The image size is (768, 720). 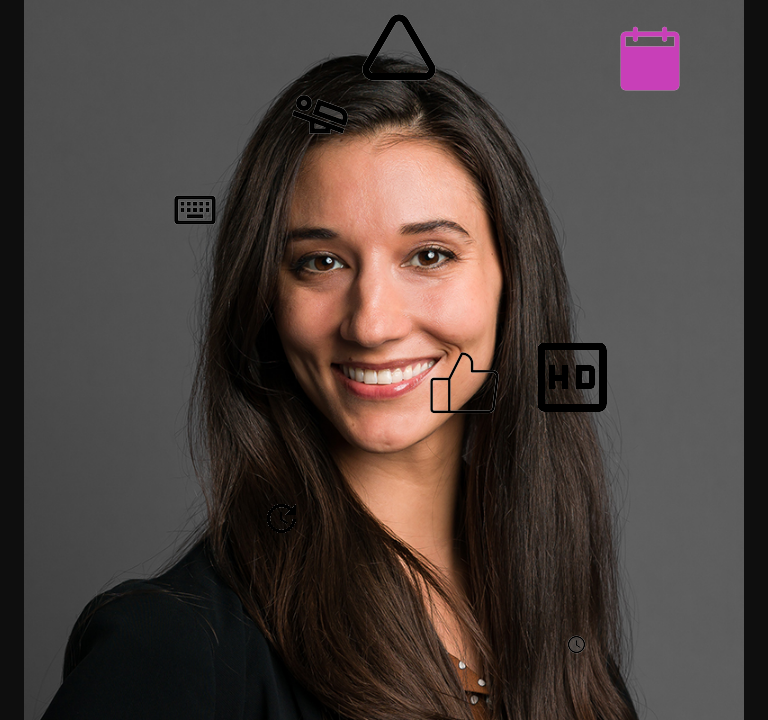 What do you see at coordinates (320, 115) in the screenshot?
I see `indicates lie-flat seat availability on flight` at bounding box center [320, 115].